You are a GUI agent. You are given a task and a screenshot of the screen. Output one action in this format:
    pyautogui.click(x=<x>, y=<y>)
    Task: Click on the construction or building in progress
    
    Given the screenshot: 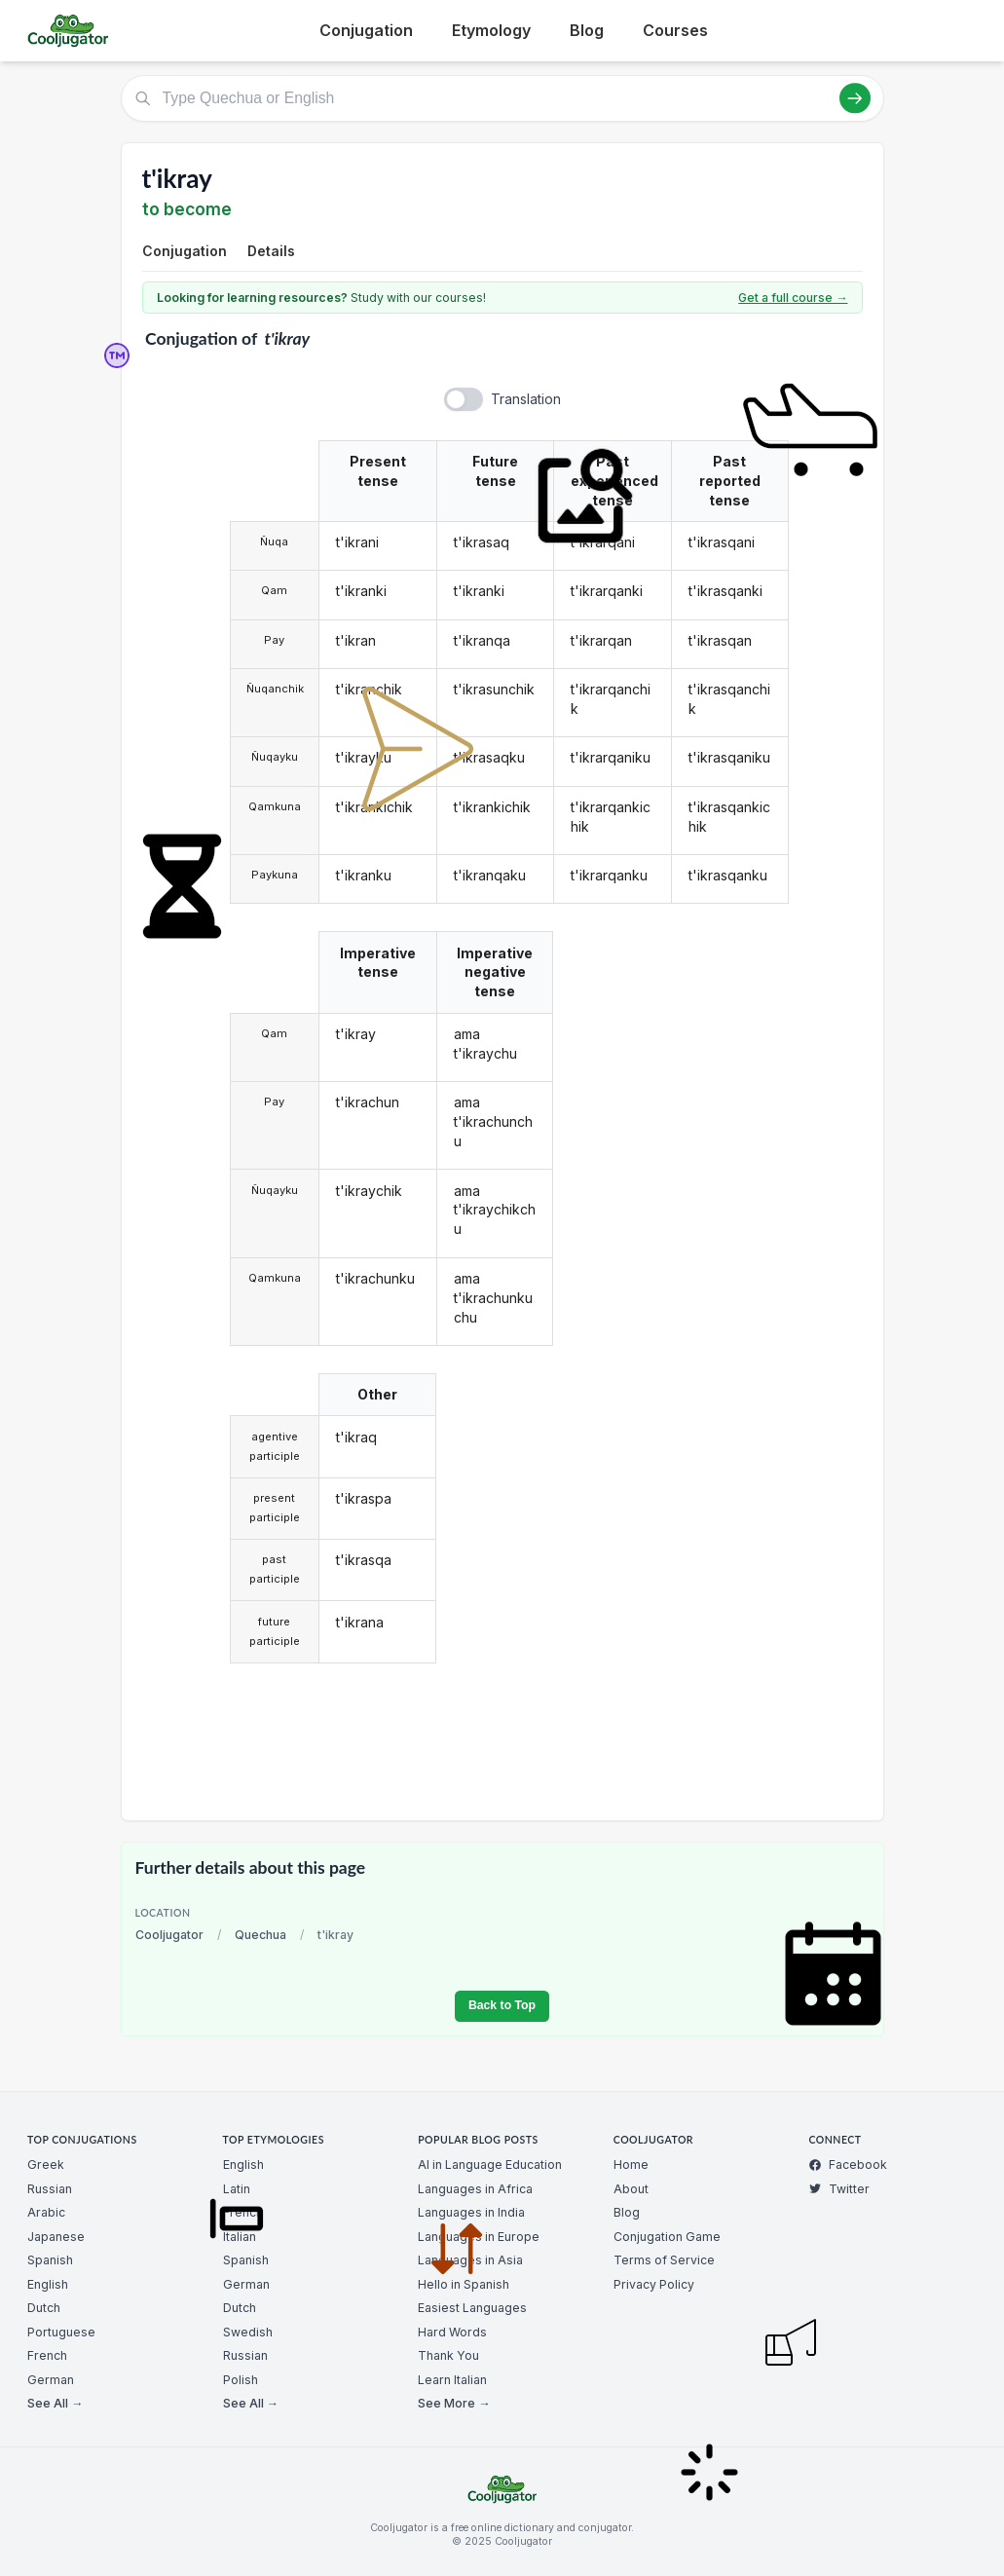 What is the action you would take?
    pyautogui.click(x=792, y=2345)
    